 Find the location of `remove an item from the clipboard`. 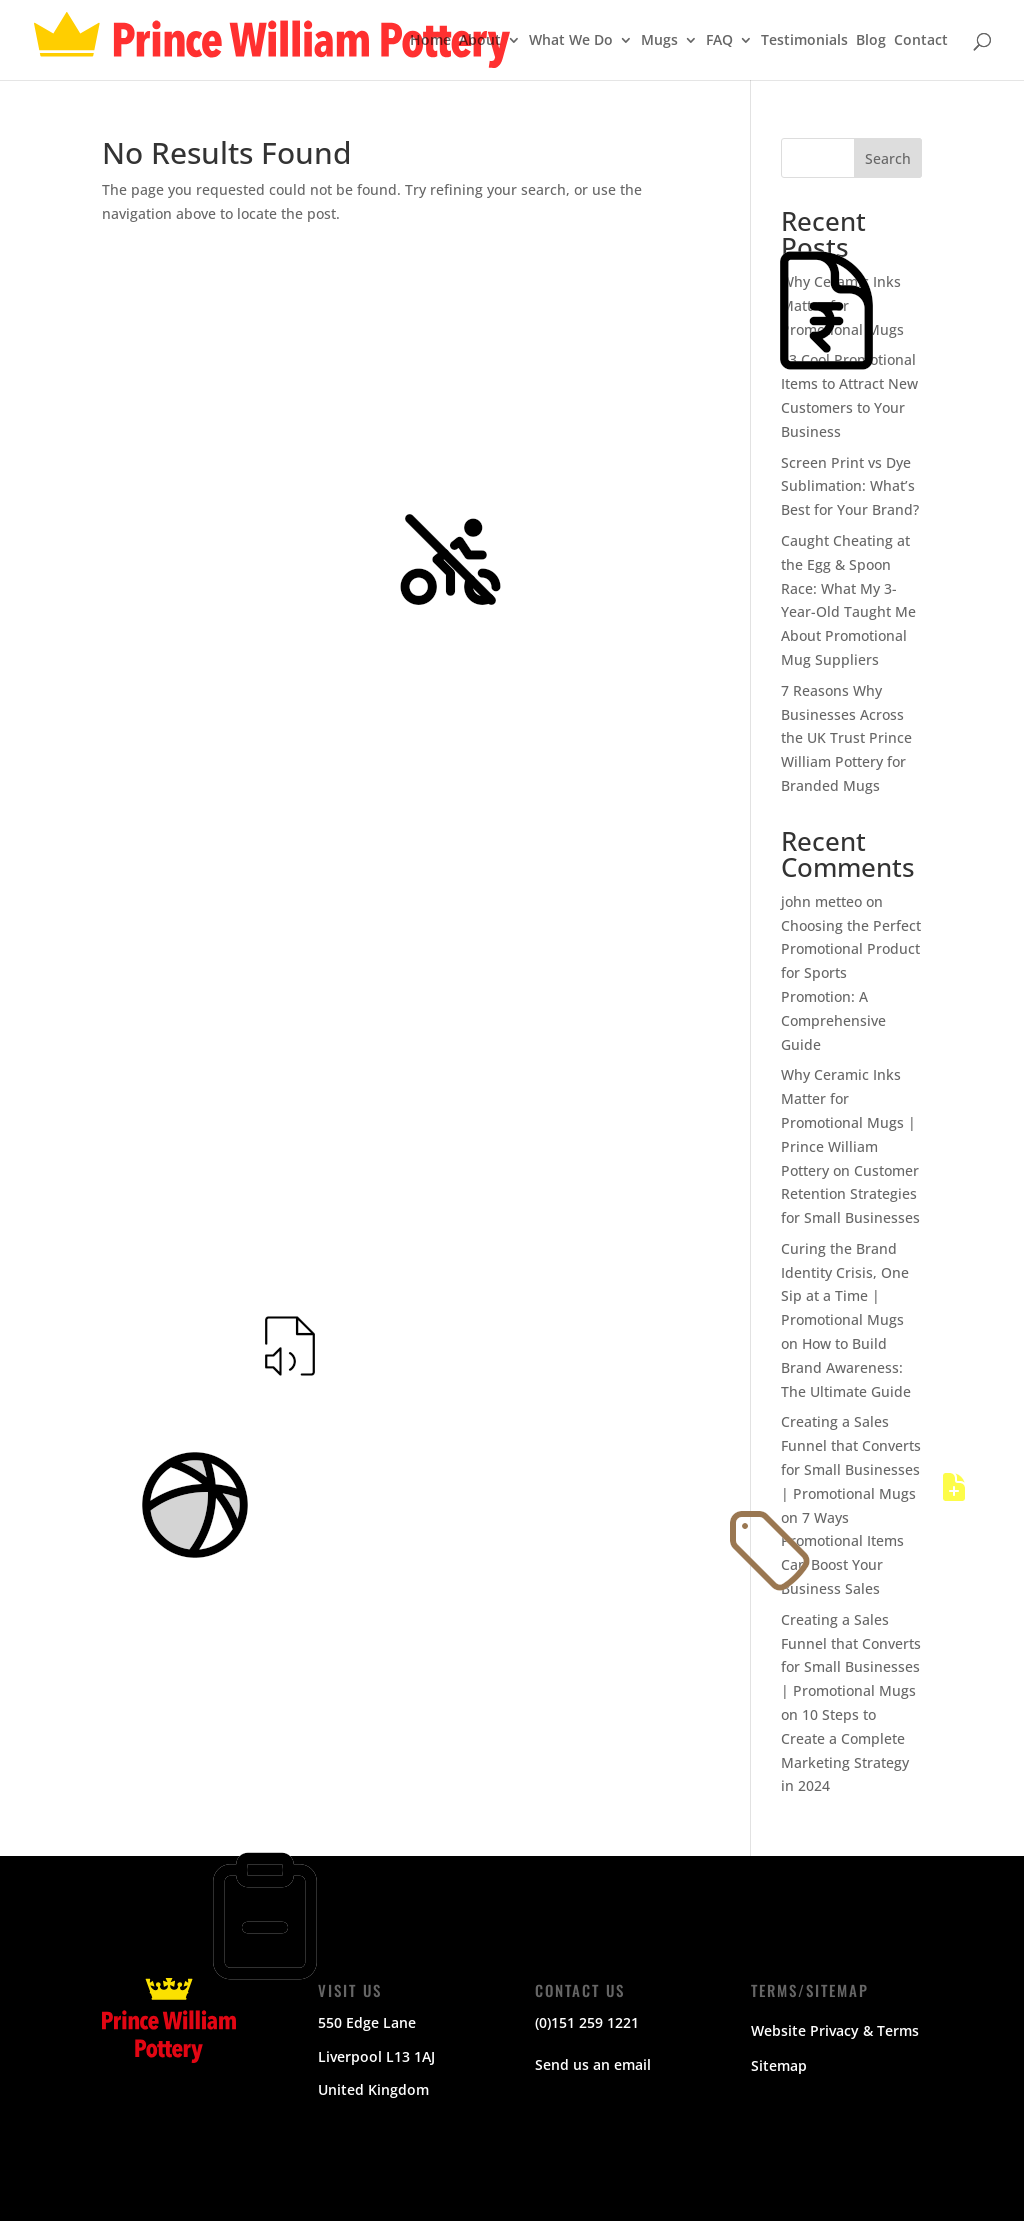

remove an item from the clipboard is located at coordinates (265, 1916).